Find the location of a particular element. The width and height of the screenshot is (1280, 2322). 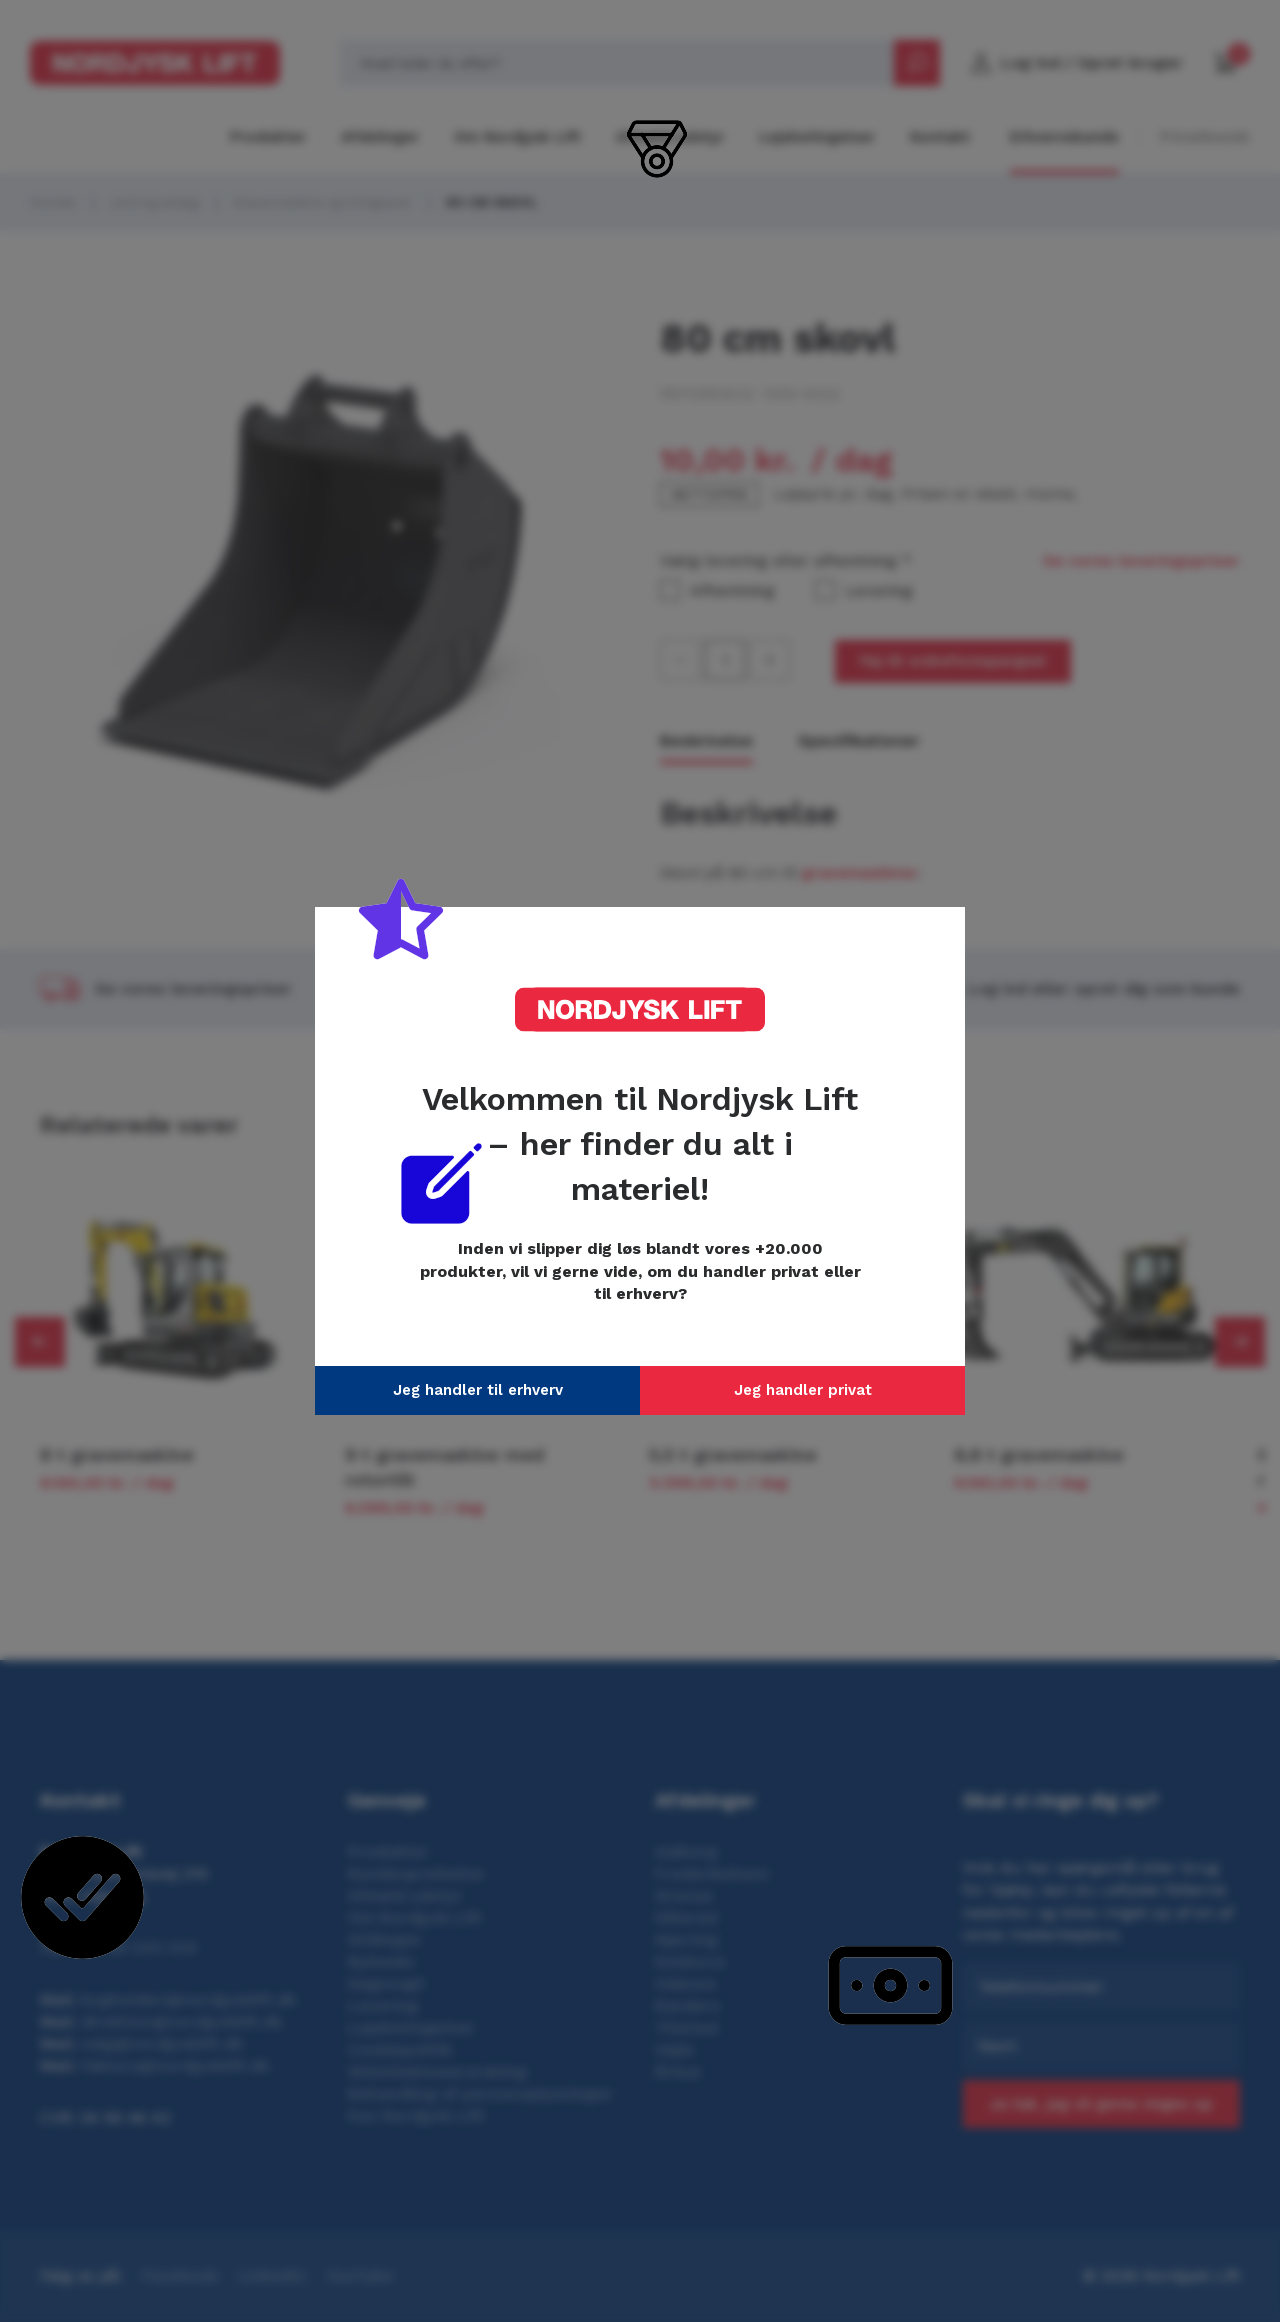

create or compose new content is located at coordinates (441, 1183).